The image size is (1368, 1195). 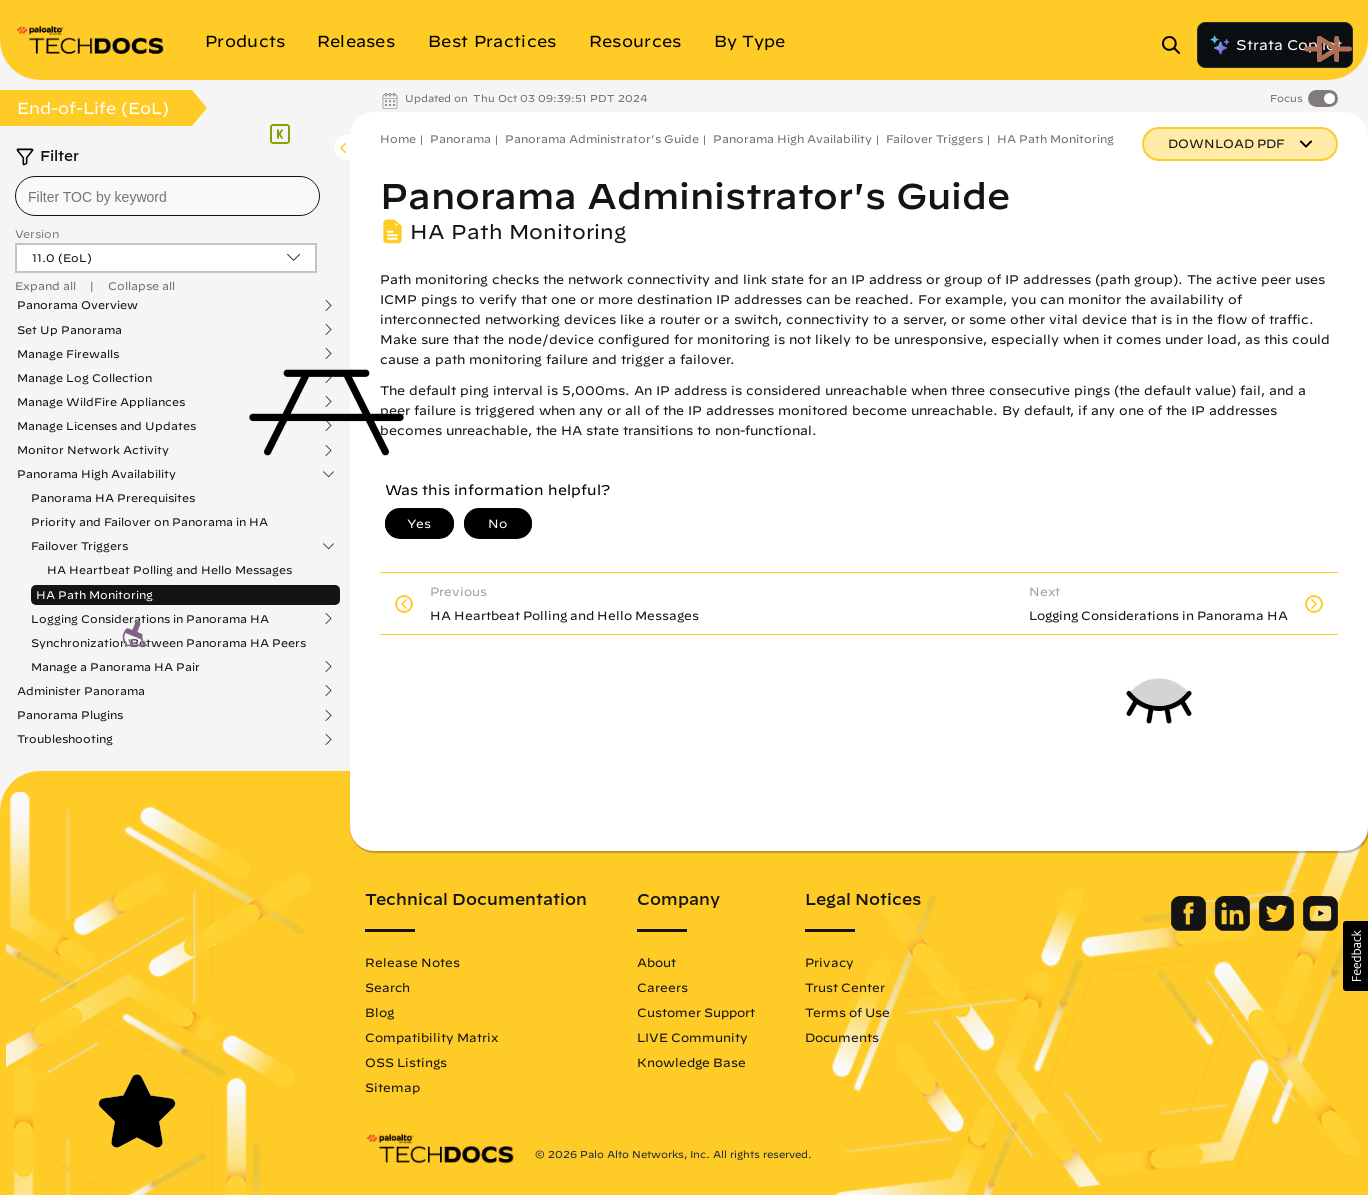 I want to click on keyboard shortcut indicator for the letter K, so click(x=280, y=134).